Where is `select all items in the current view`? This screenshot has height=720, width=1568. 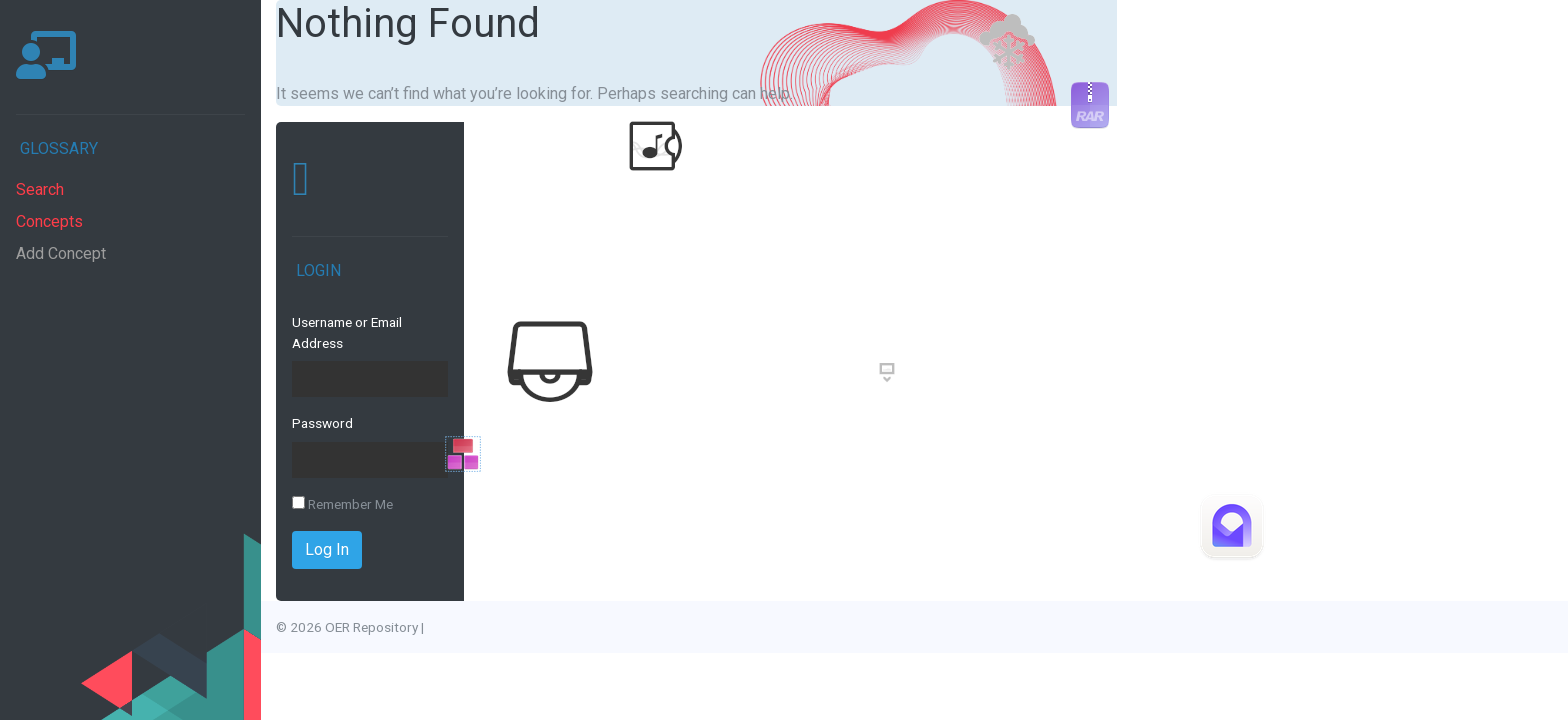
select all items in the current view is located at coordinates (463, 454).